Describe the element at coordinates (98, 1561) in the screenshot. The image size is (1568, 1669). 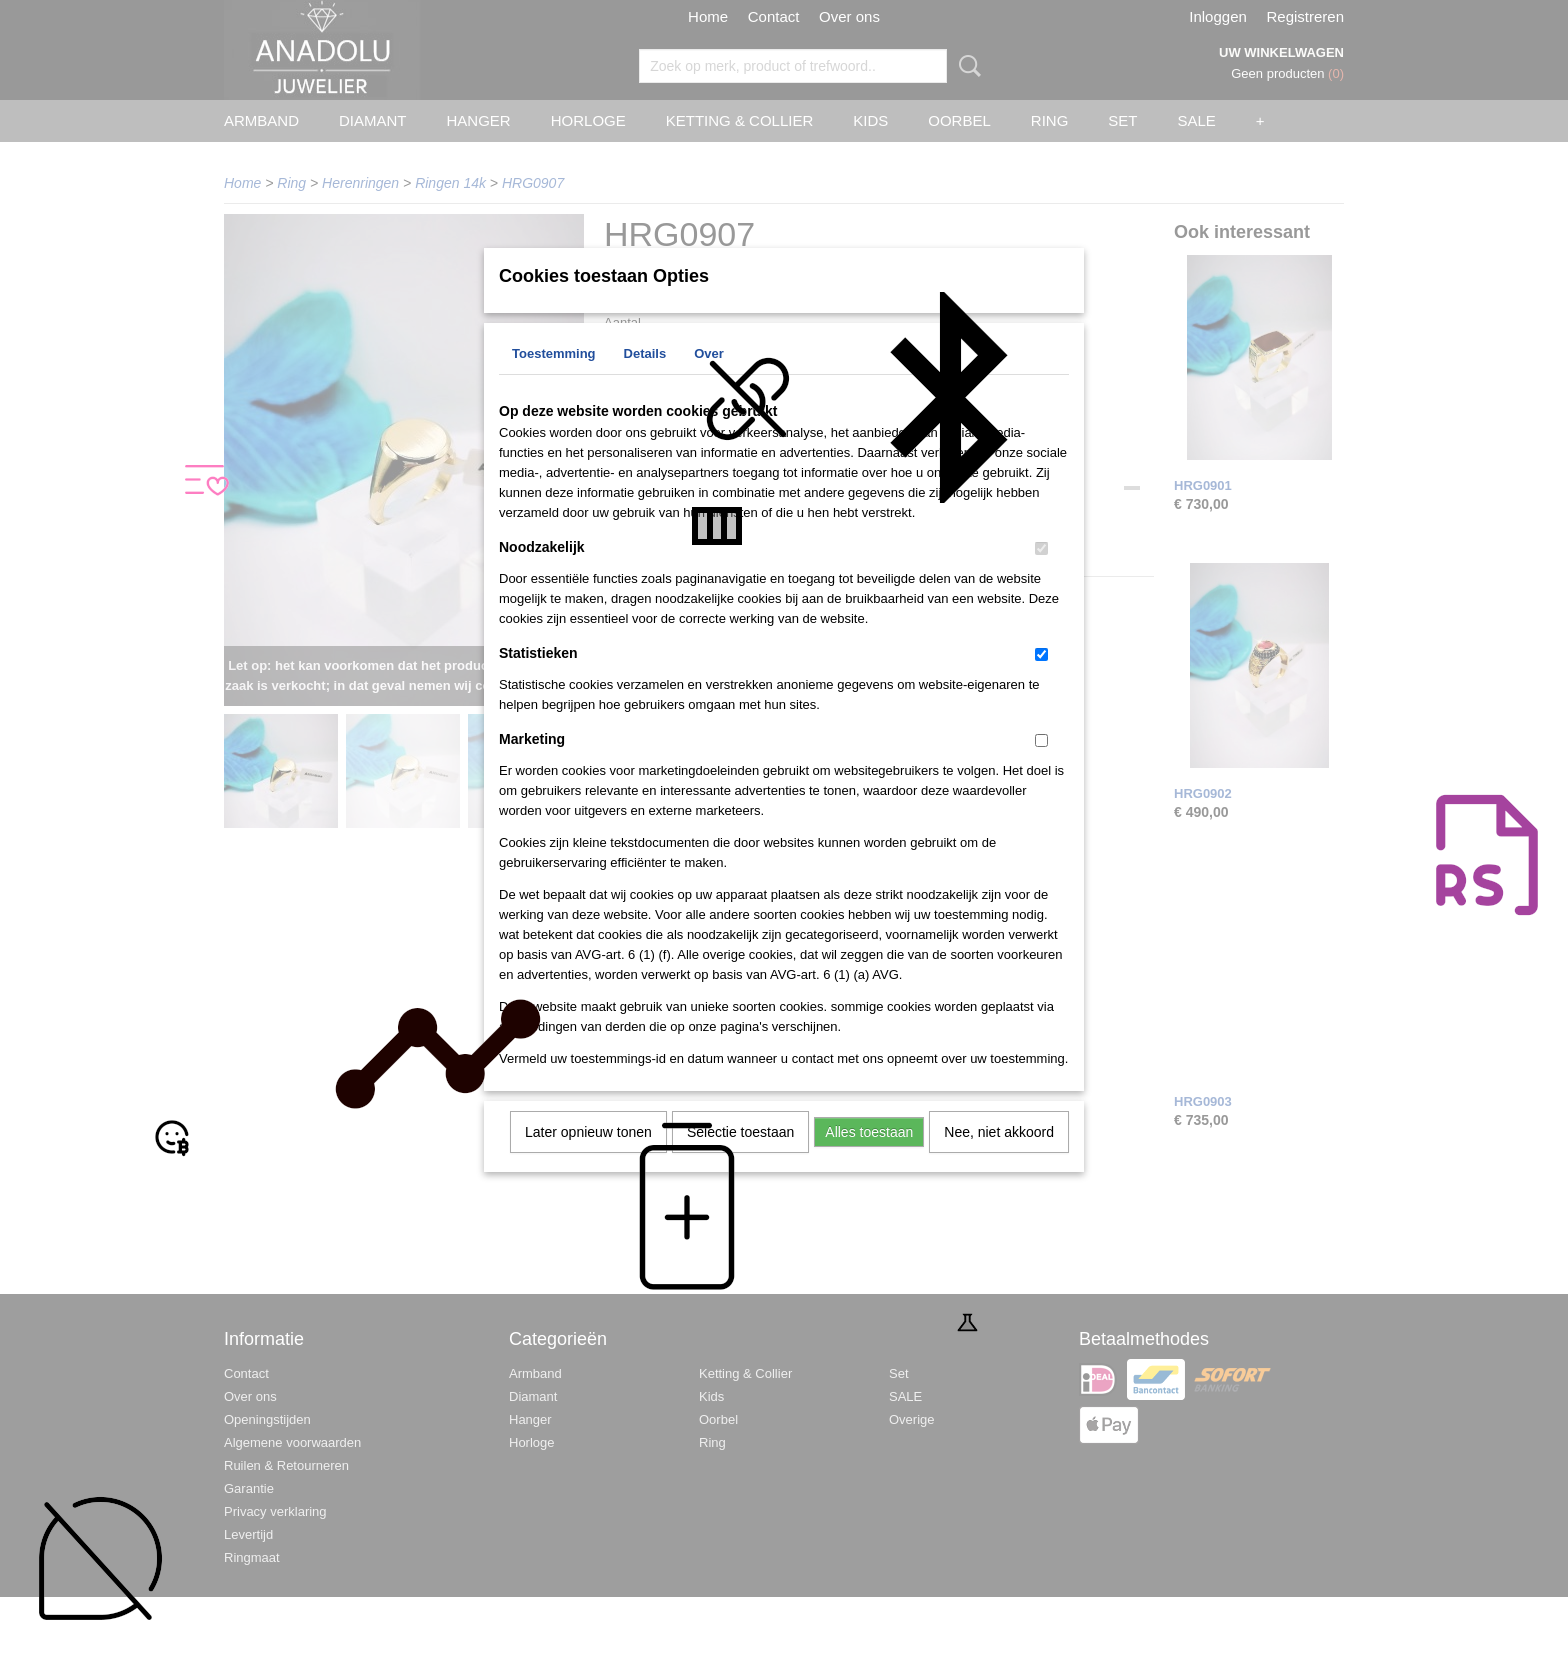
I see `mute or disable chat notifications` at that location.